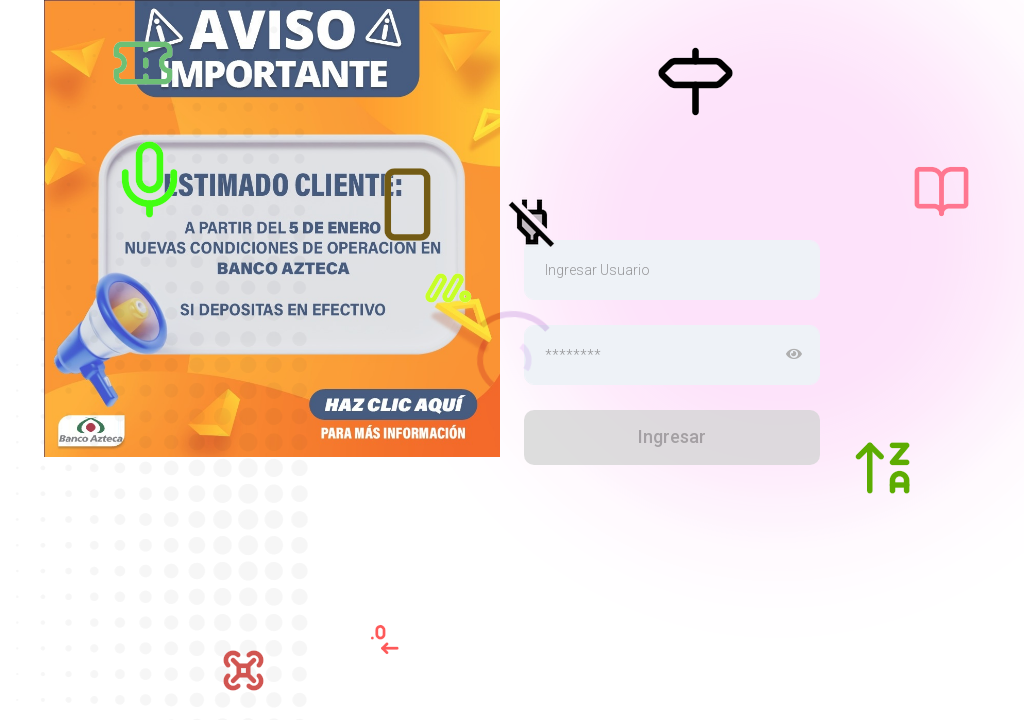 Image resolution: width=1024 pixels, height=720 pixels. What do you see at coordinates (884, 468) in the screenshot?
I see `sort items in reverse alphabetical order (Z to A)` at bounding box center [884, 468].